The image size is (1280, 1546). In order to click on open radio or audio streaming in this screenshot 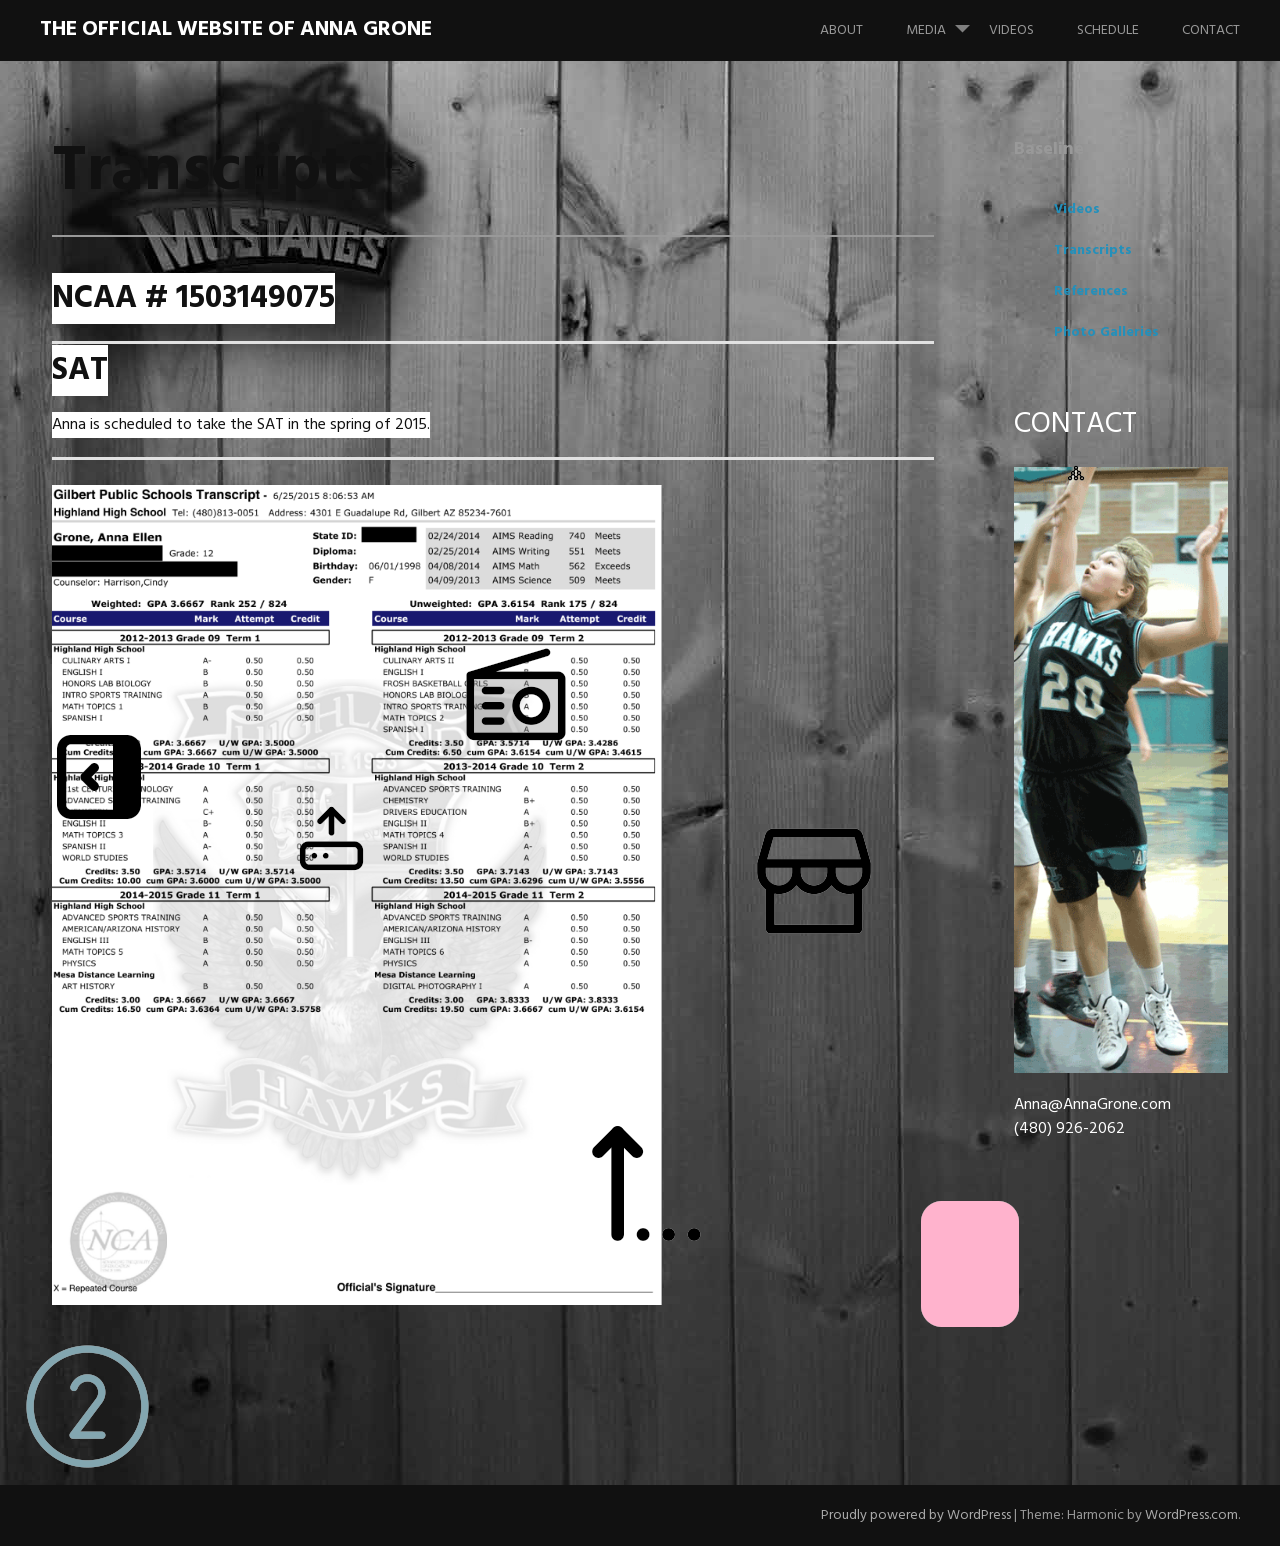, I will do `click(516, 702)`.